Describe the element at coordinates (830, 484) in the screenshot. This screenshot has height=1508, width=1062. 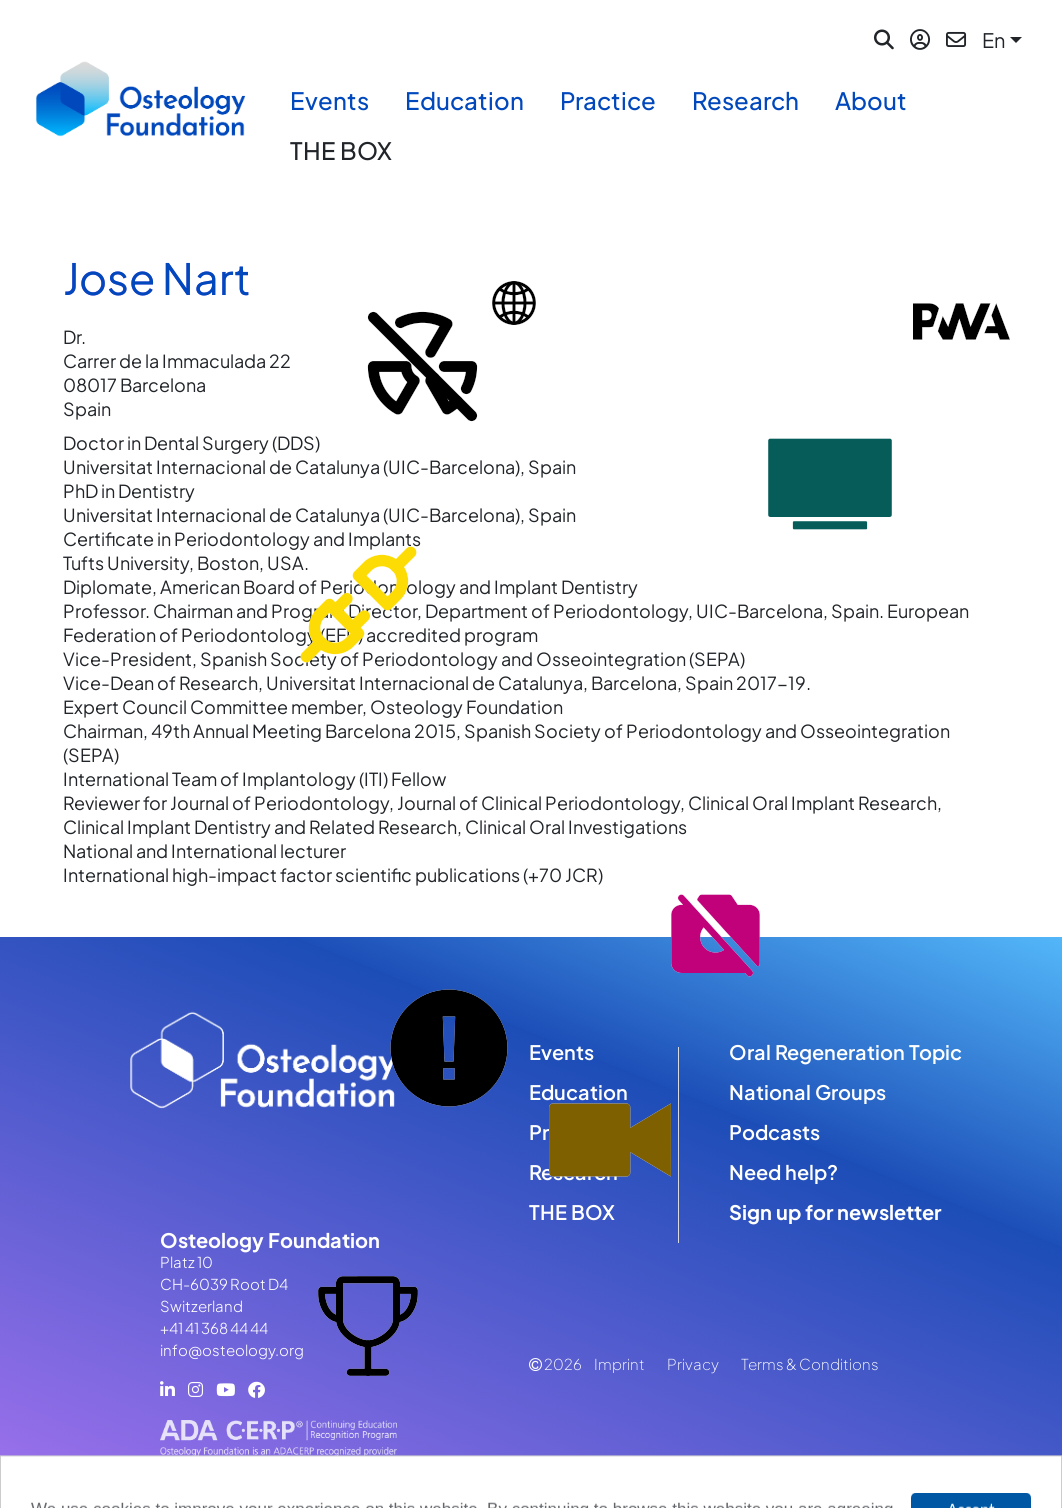
I see `access tv or video streaming features` at that location.